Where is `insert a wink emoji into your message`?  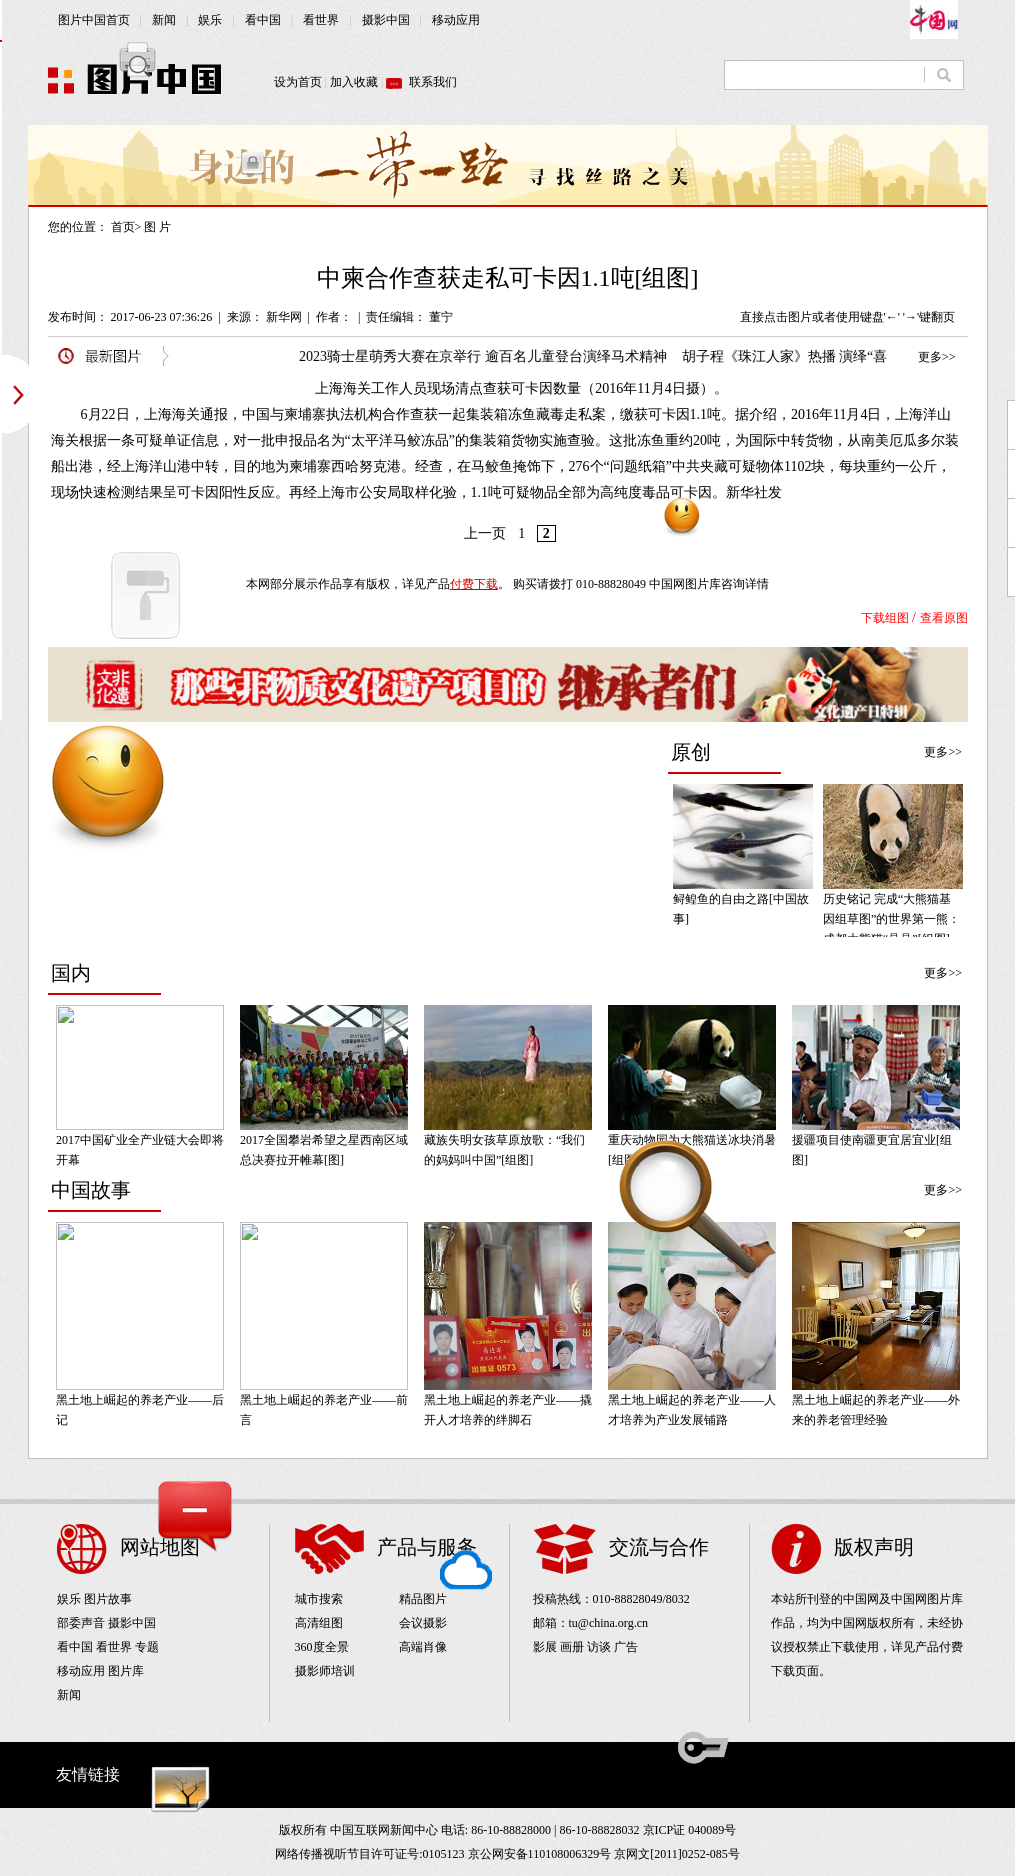 insert a wink emoji into your message is located at coordinates (108, 786).